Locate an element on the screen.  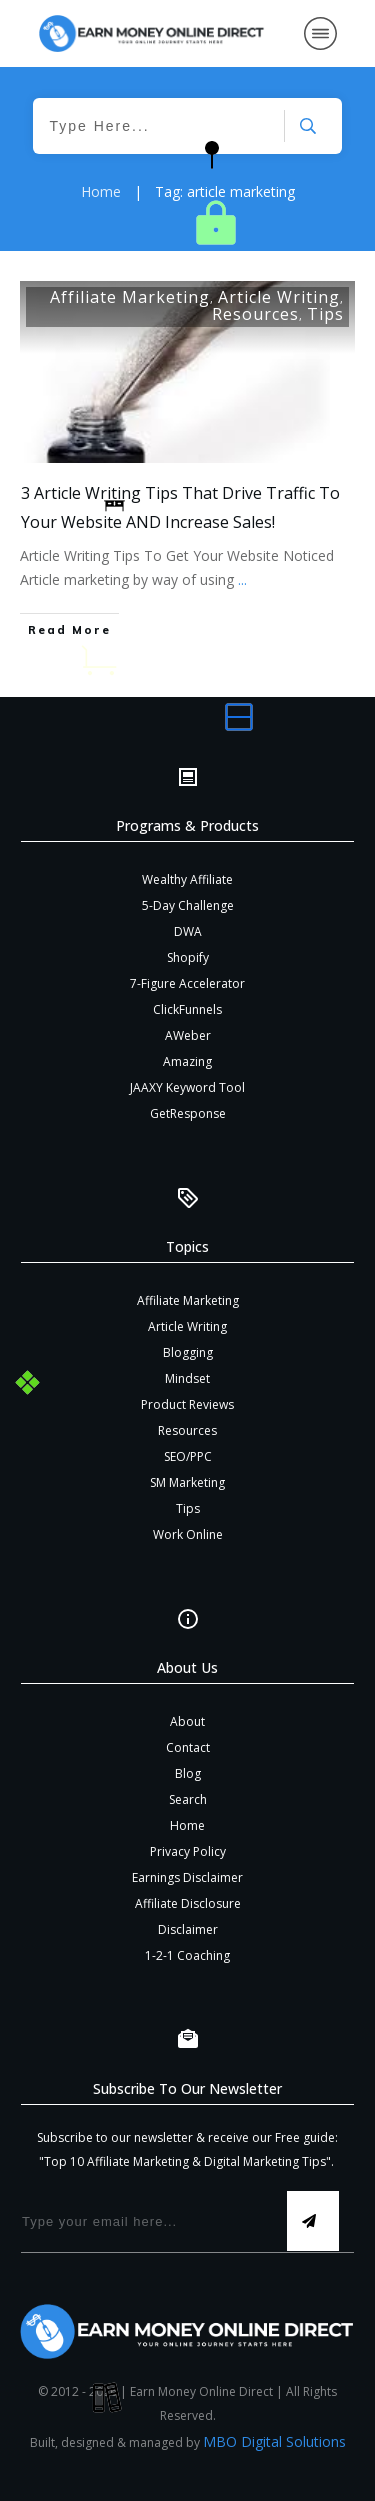
access app dashboard or home screen is located at coordinates (27, 1382).